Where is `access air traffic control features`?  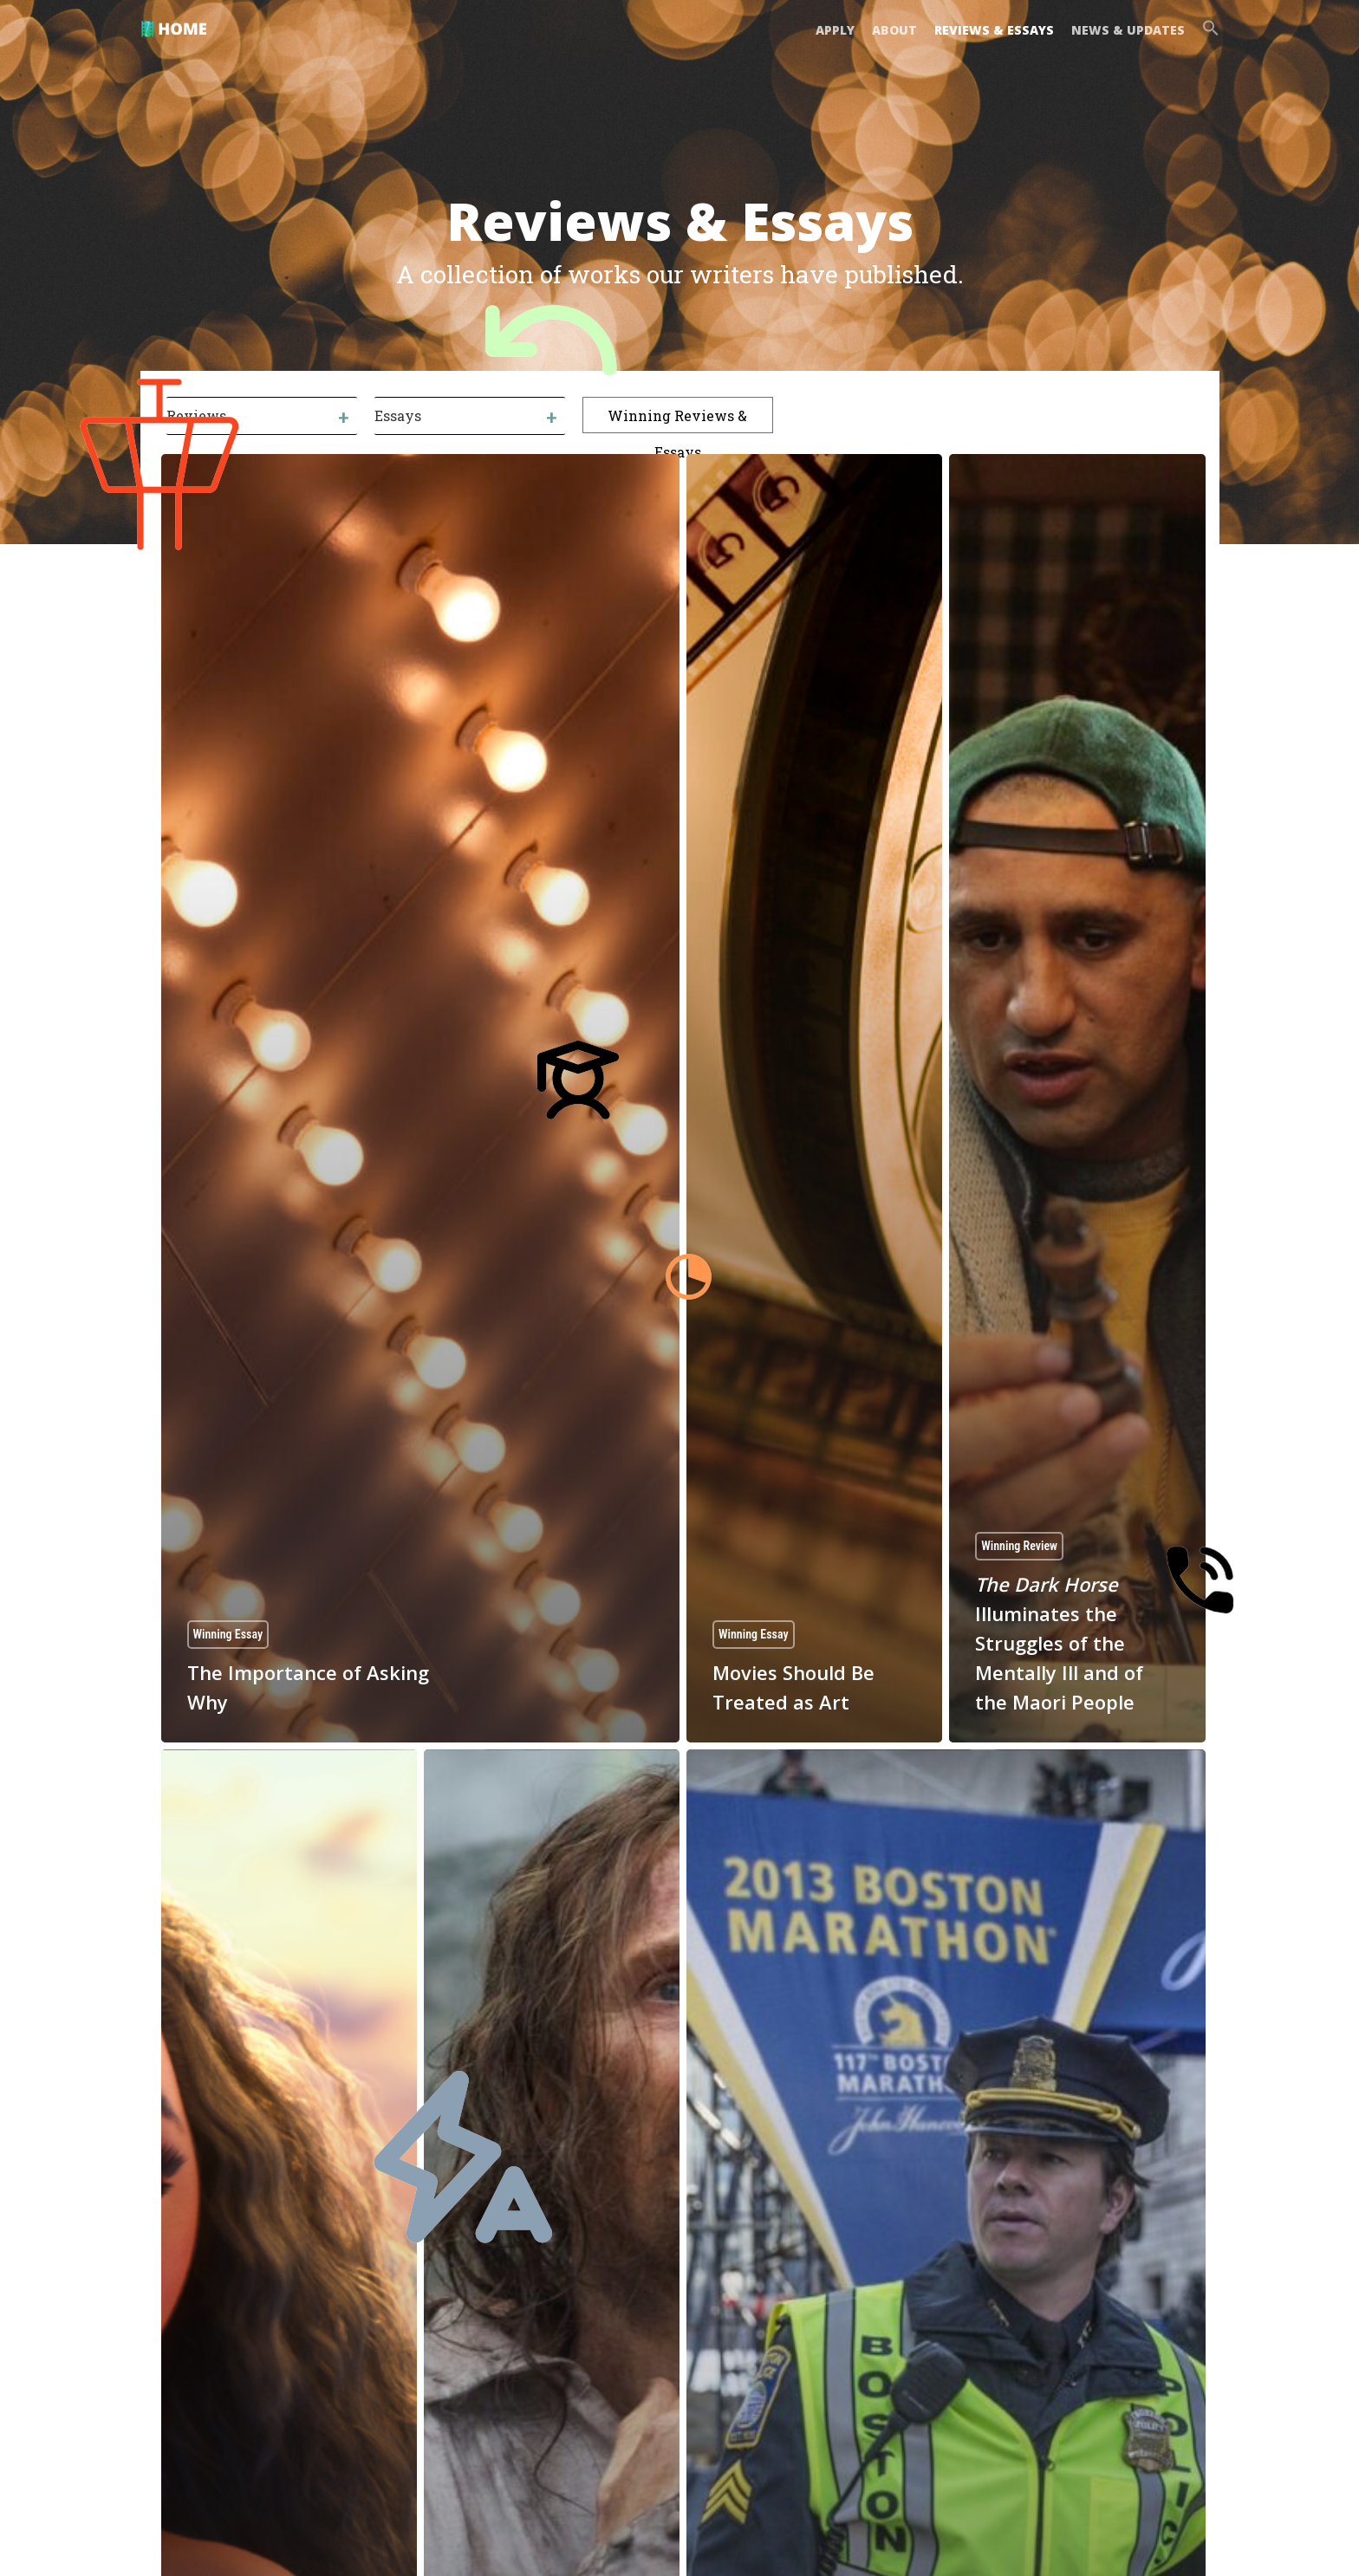 access air traffic control features is located at coordinates (159, 464).